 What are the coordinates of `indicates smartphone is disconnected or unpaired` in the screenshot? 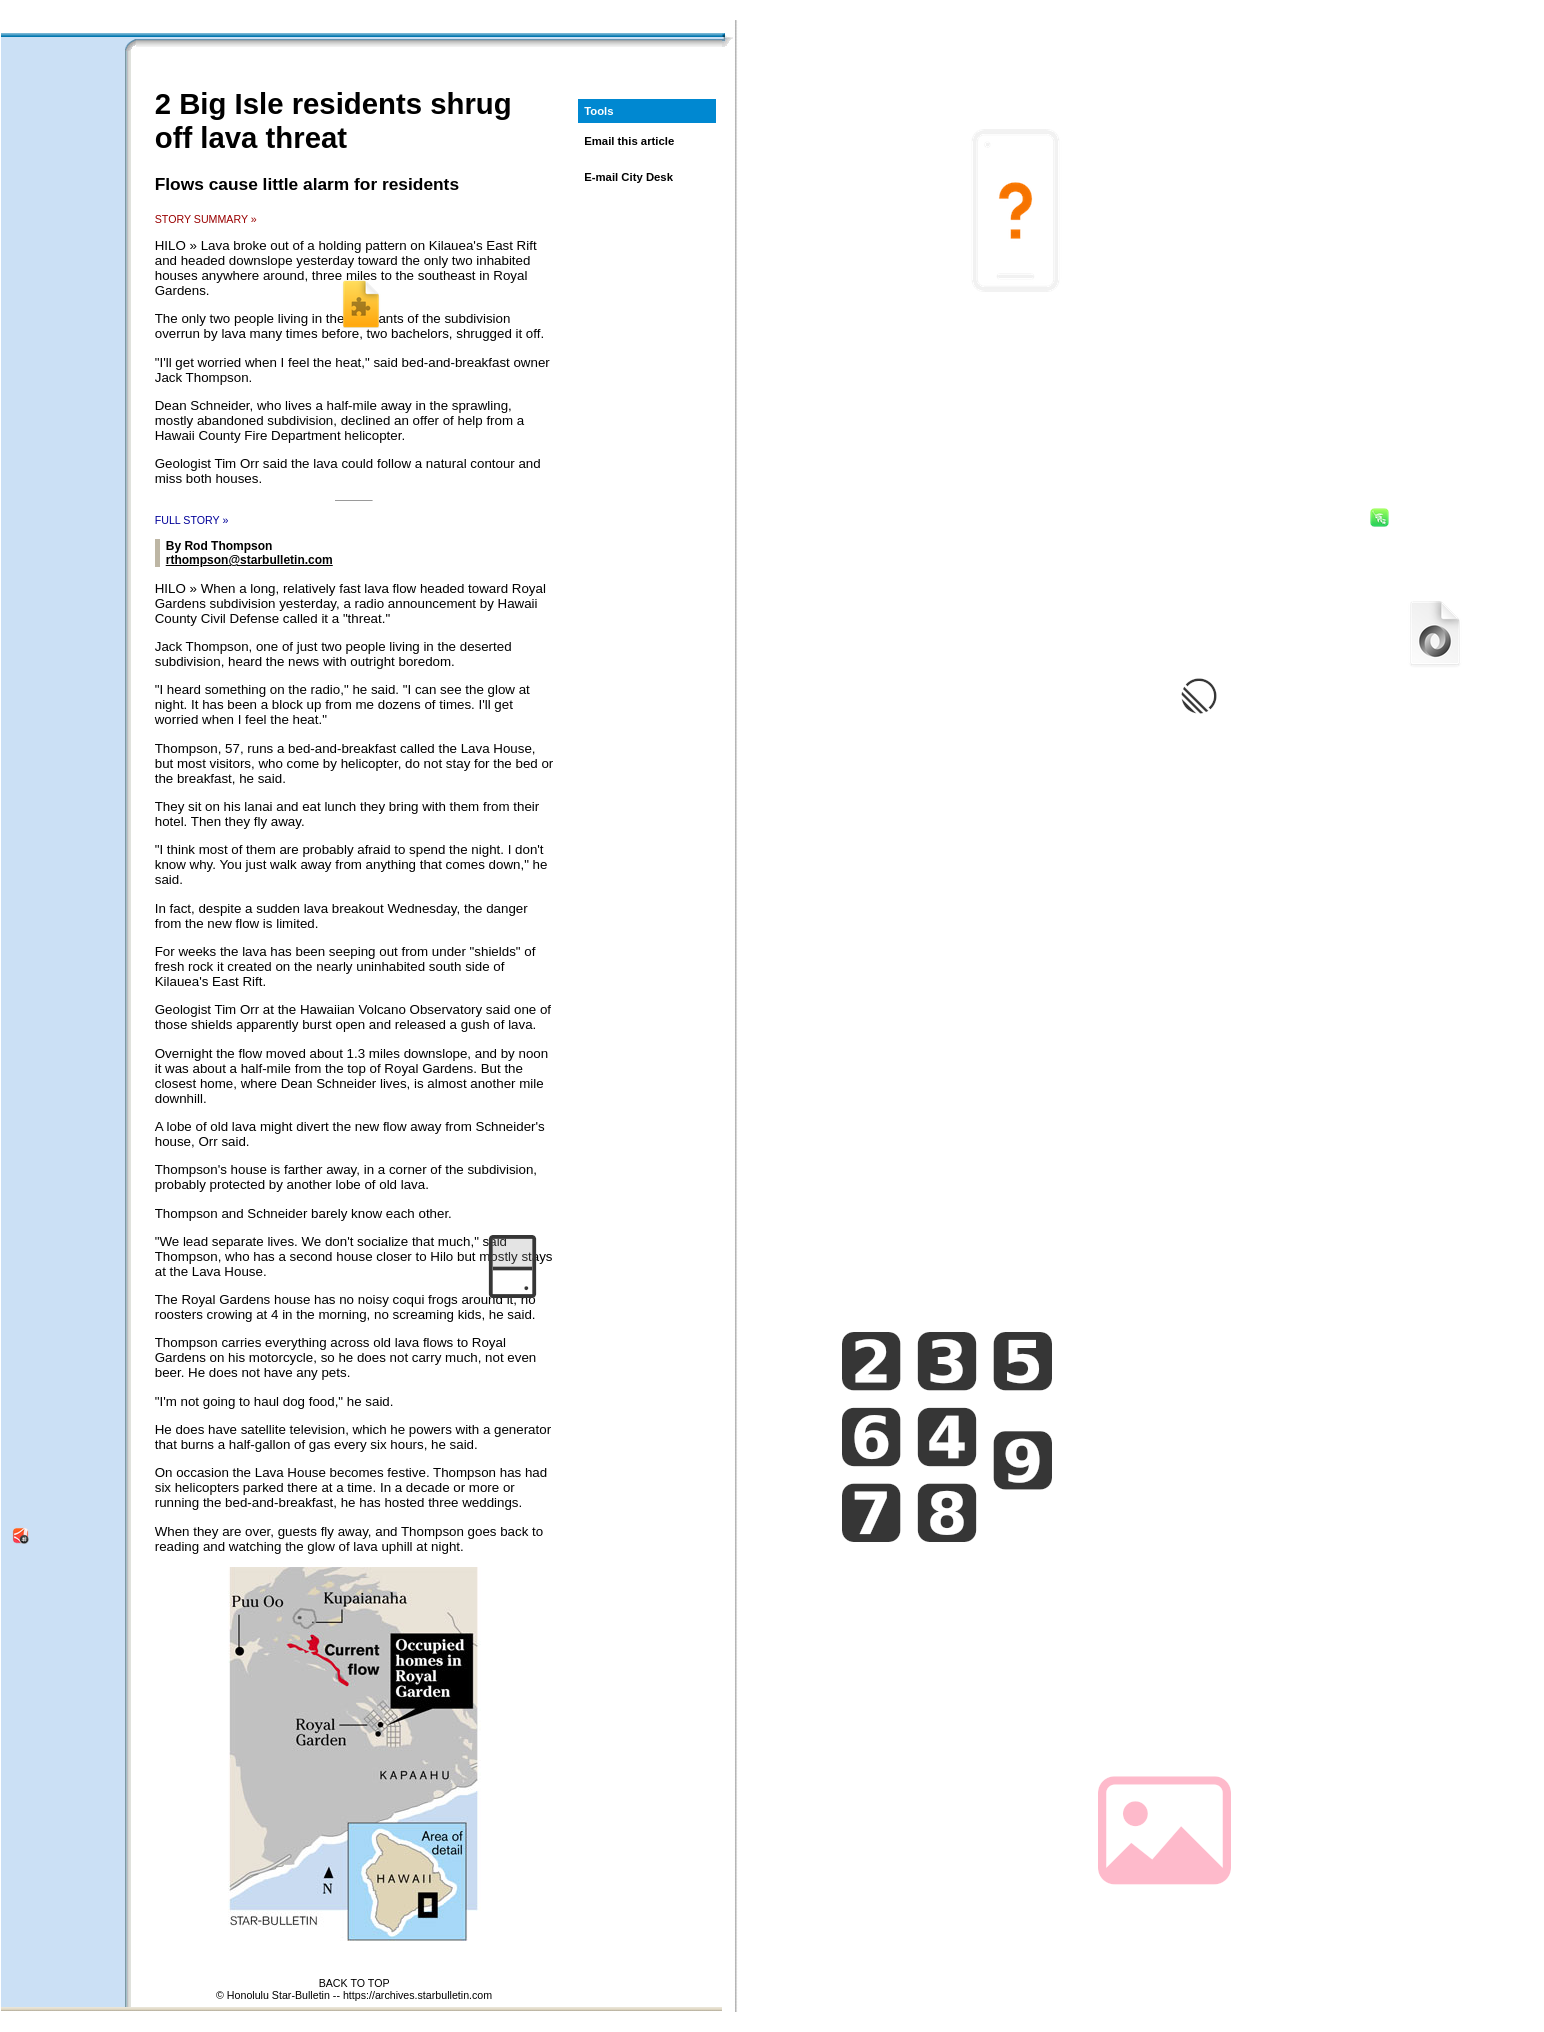 It's located at (1015, 210).